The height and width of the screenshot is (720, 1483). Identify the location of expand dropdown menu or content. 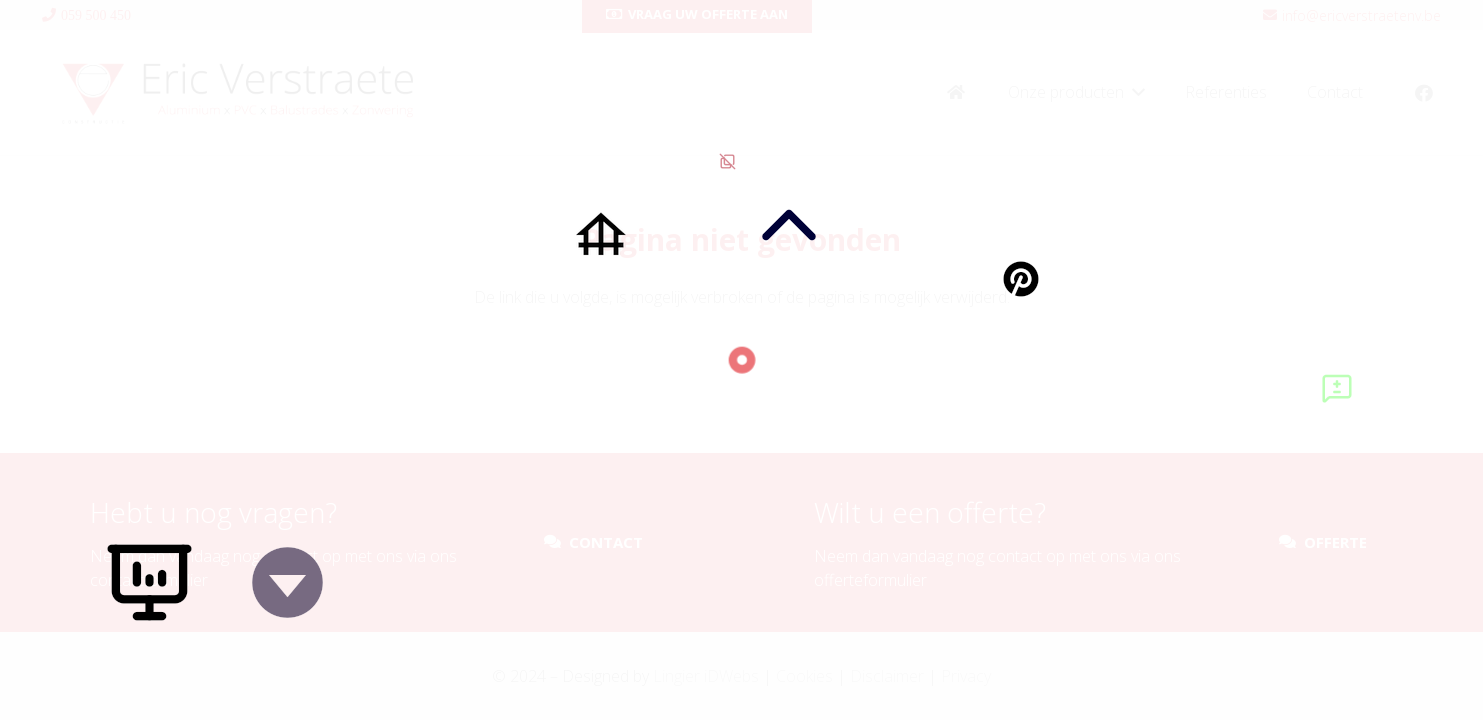
(287, 582).